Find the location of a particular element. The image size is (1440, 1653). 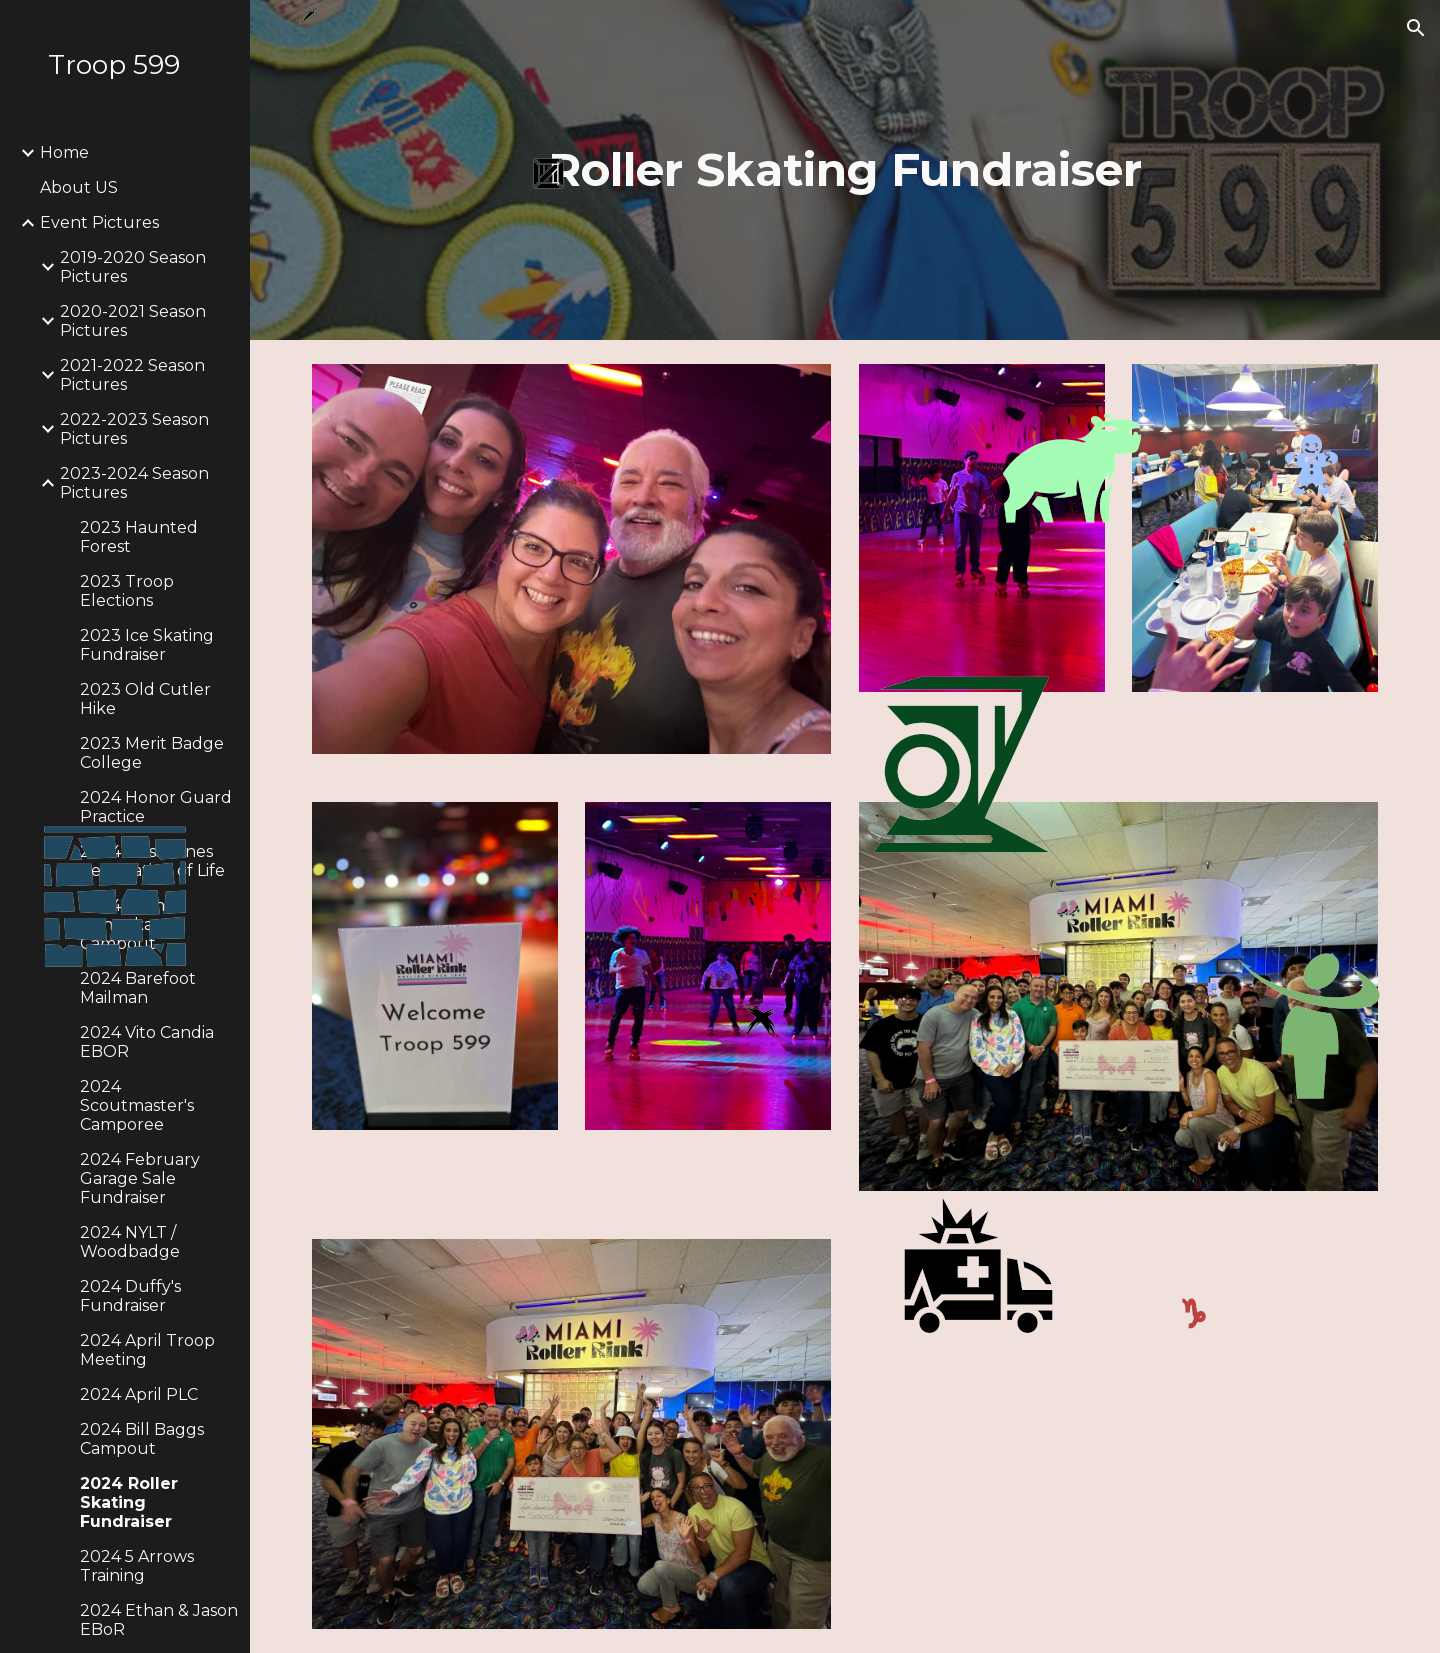

build or place a stone wall in-game is located at coordinates (115, 896).